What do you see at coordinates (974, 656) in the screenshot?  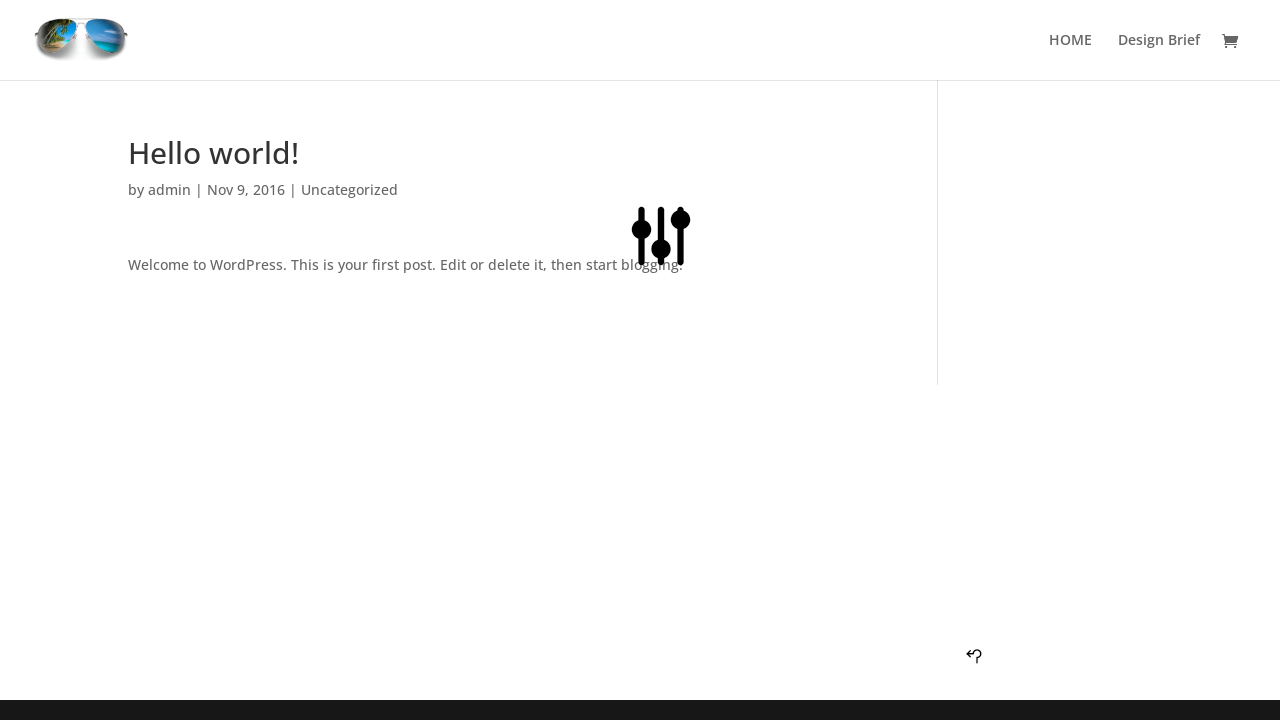 I see `take the left exit at the roundabout` at bounding box center [974, 656].